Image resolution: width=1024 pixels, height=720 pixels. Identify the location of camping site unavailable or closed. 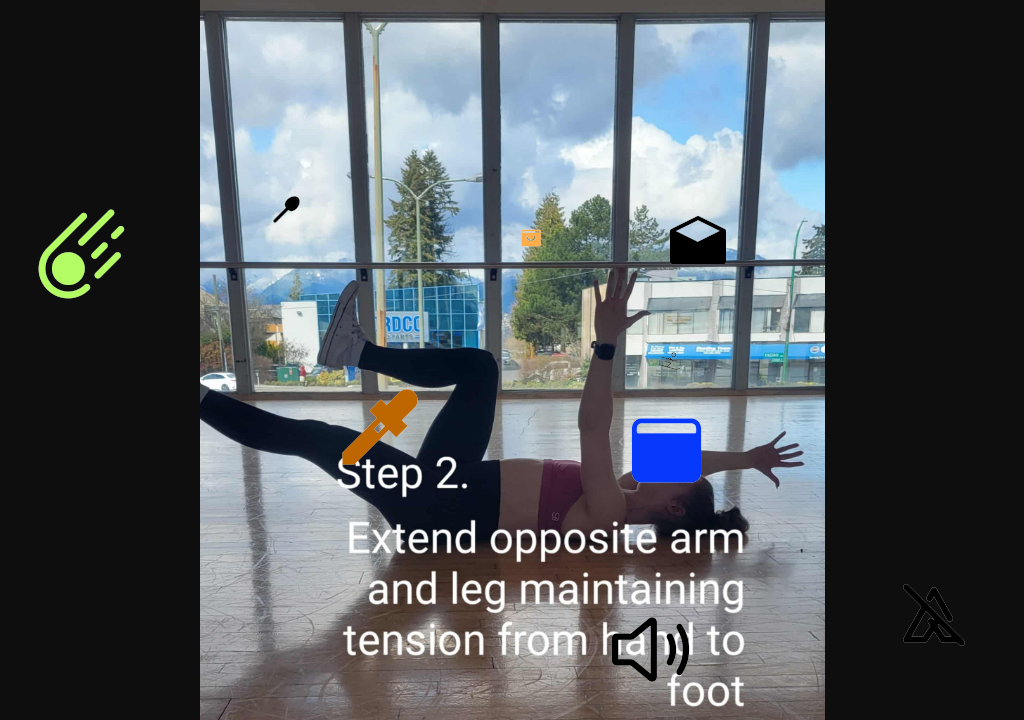
(934, 615).